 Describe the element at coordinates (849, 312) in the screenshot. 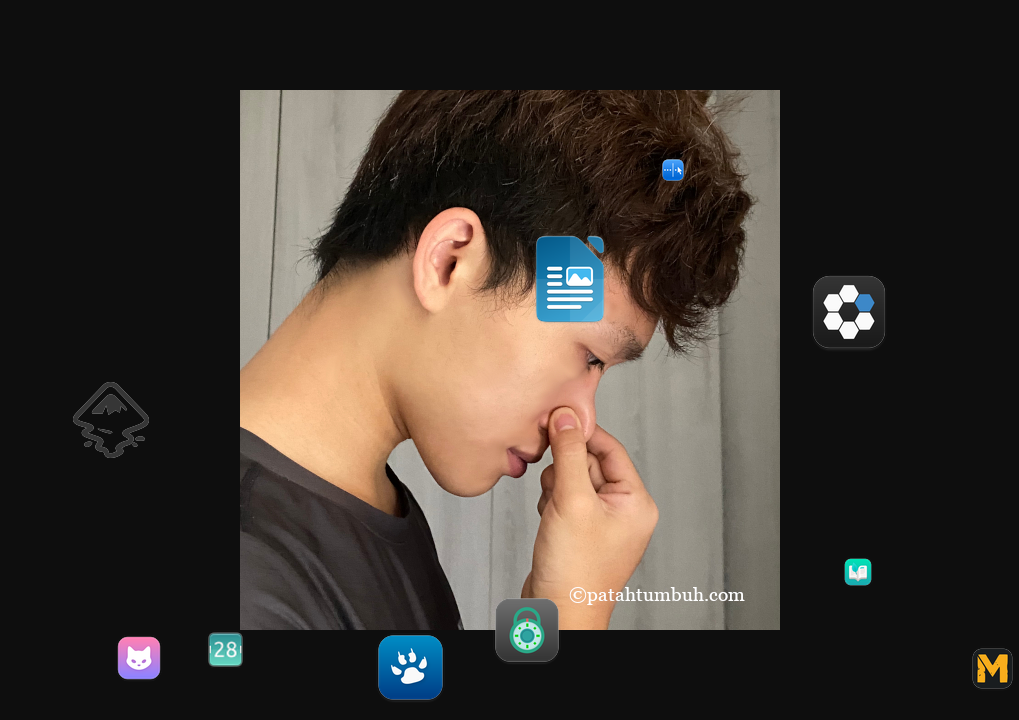

I see `launch robocraft game` at that location.